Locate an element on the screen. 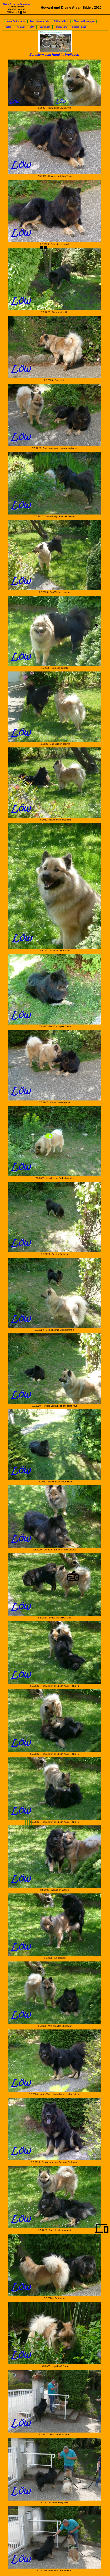  access bible or religious texts is located at coordinates (21, 12).